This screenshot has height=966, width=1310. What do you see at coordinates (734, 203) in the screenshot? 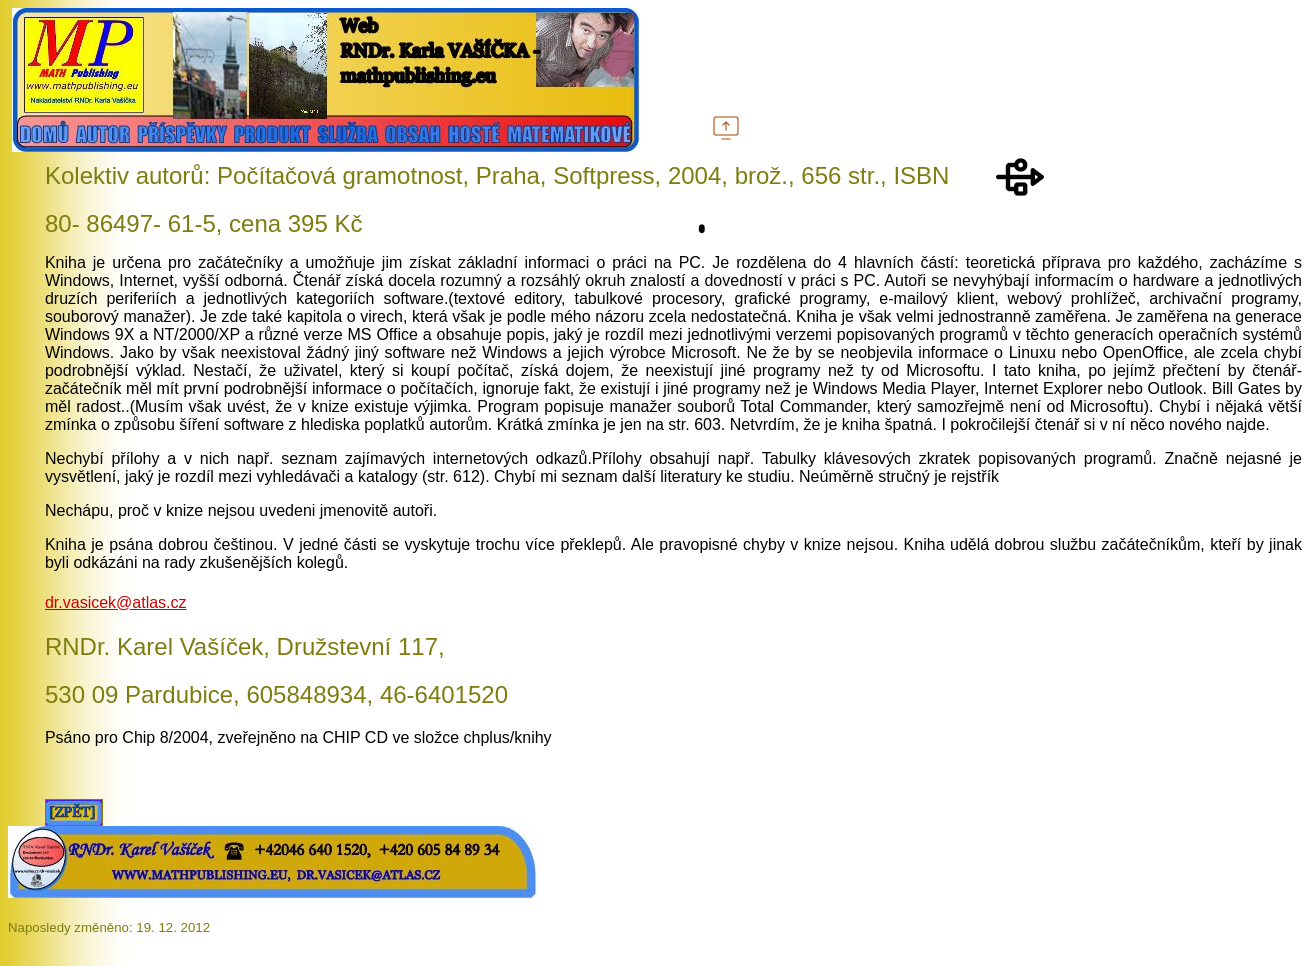
I see `indicates no cellular signal available` at bounding box center [734, 203].